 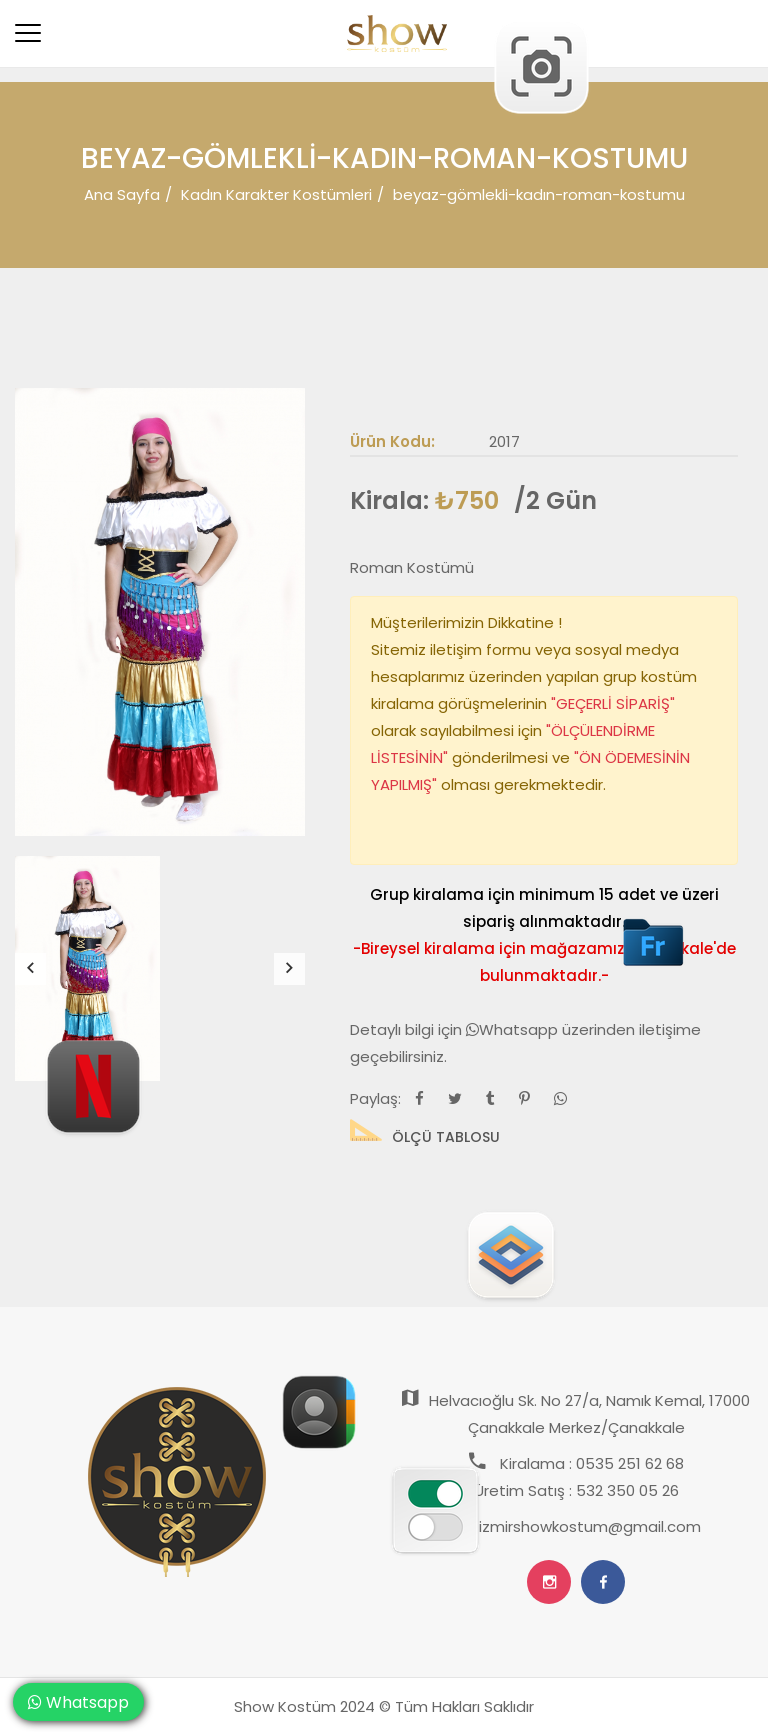 I want to click on open ripcord messaging app, so click(x=511, y=1255).